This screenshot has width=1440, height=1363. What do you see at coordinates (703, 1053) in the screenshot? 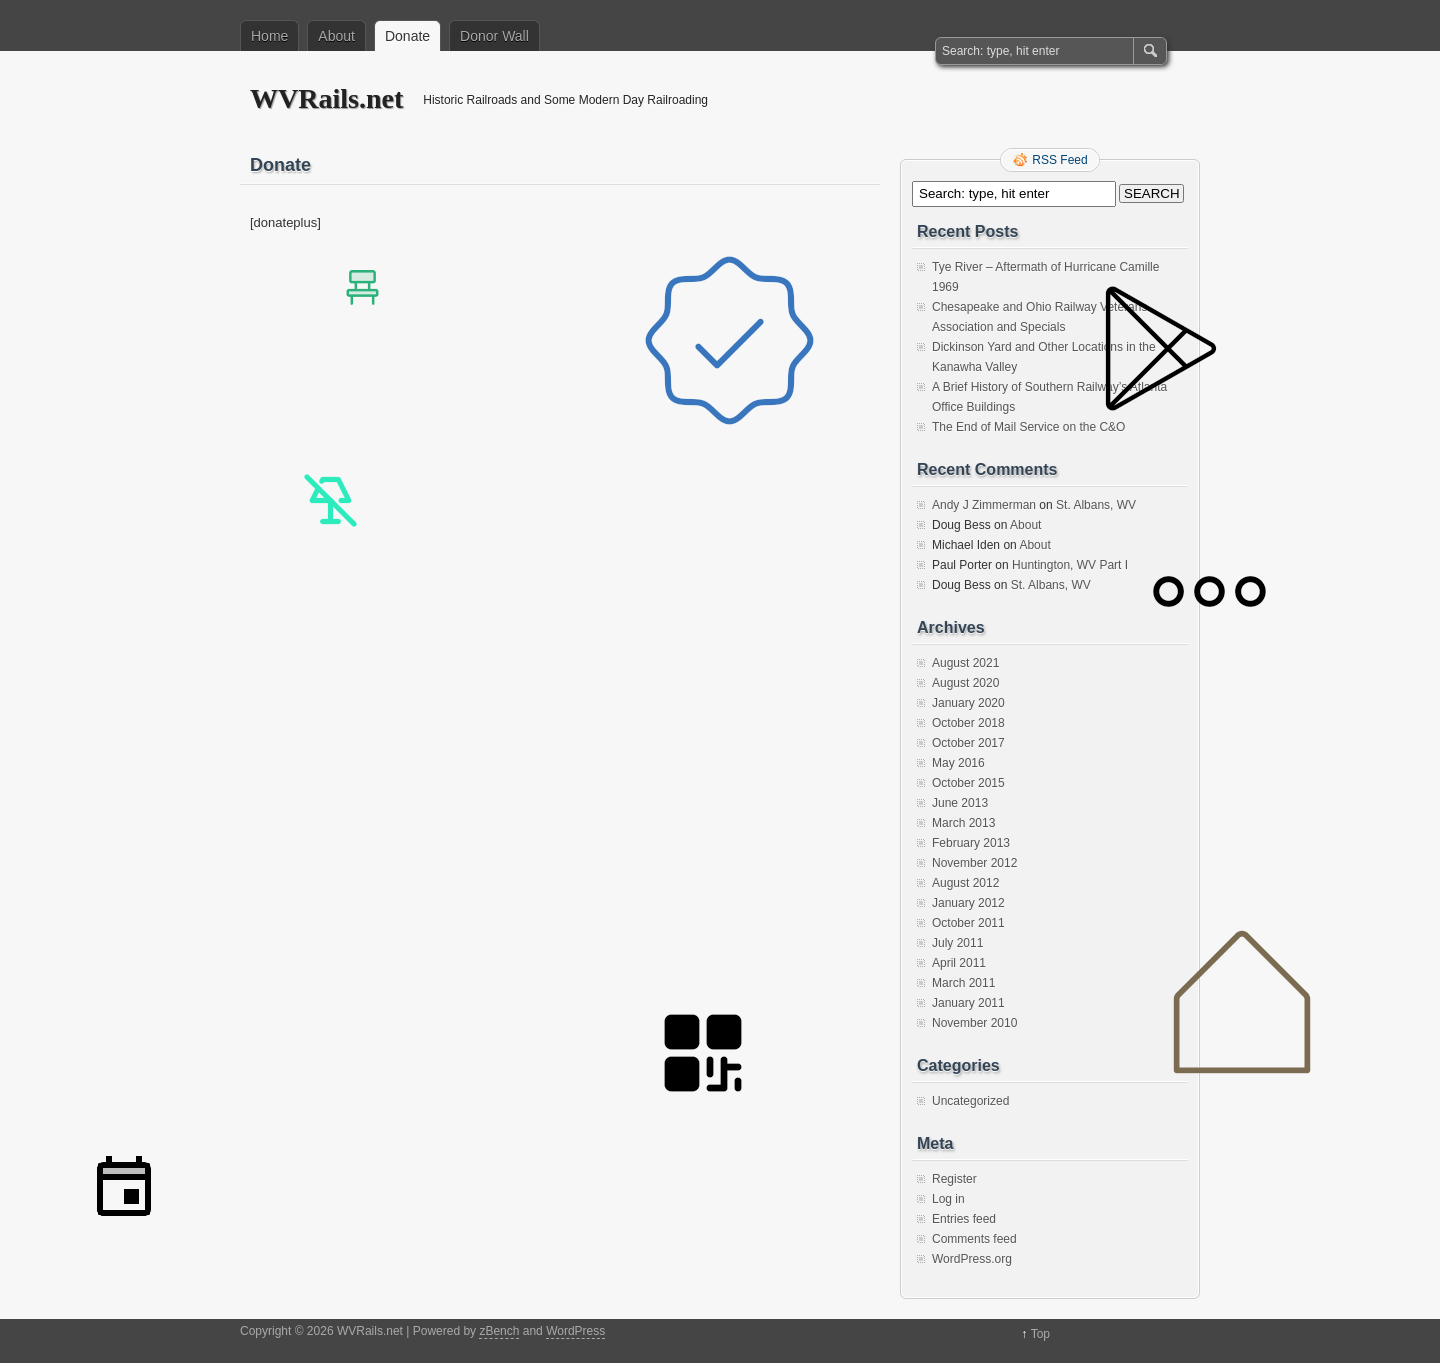
I see `scan or generate a qr code` at bounding box center [703, 1053].